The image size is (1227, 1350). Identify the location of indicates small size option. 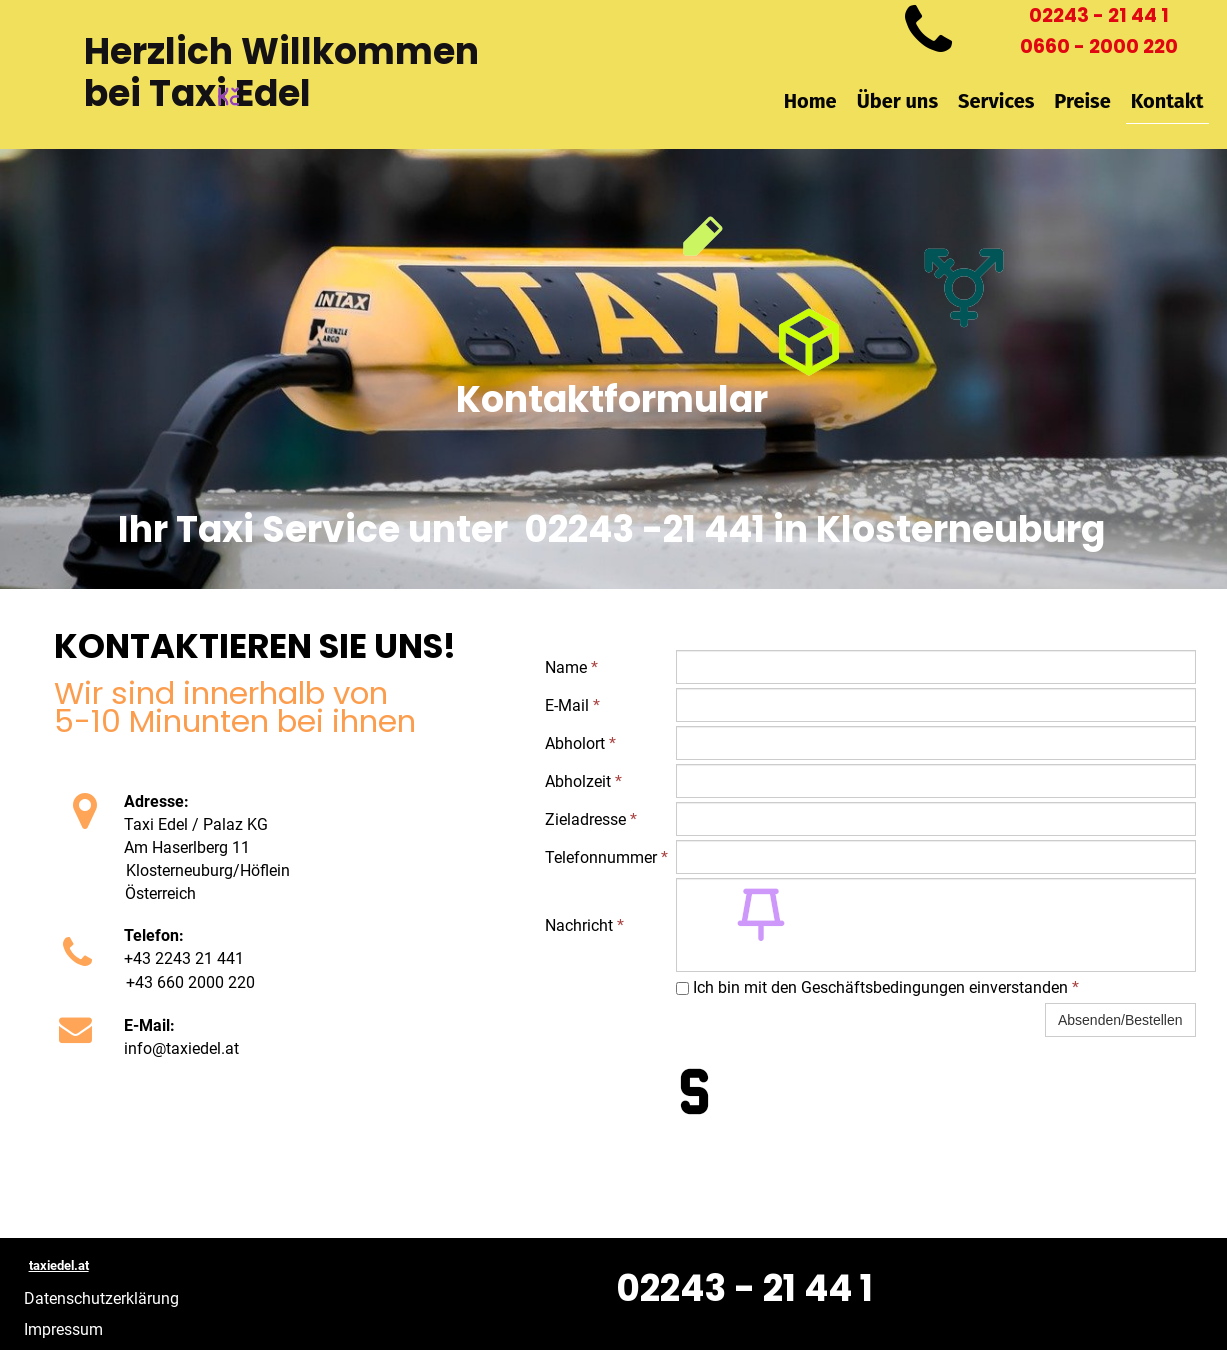
(694, 1091).